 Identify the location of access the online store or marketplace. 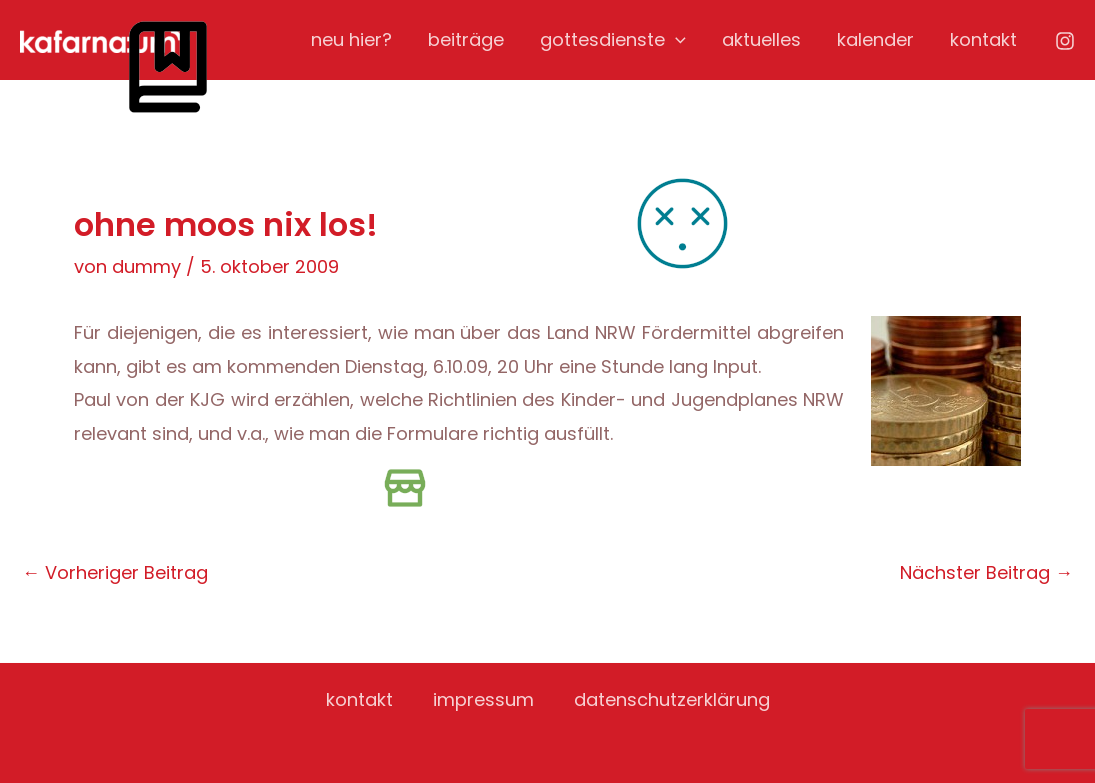
(405, 488).